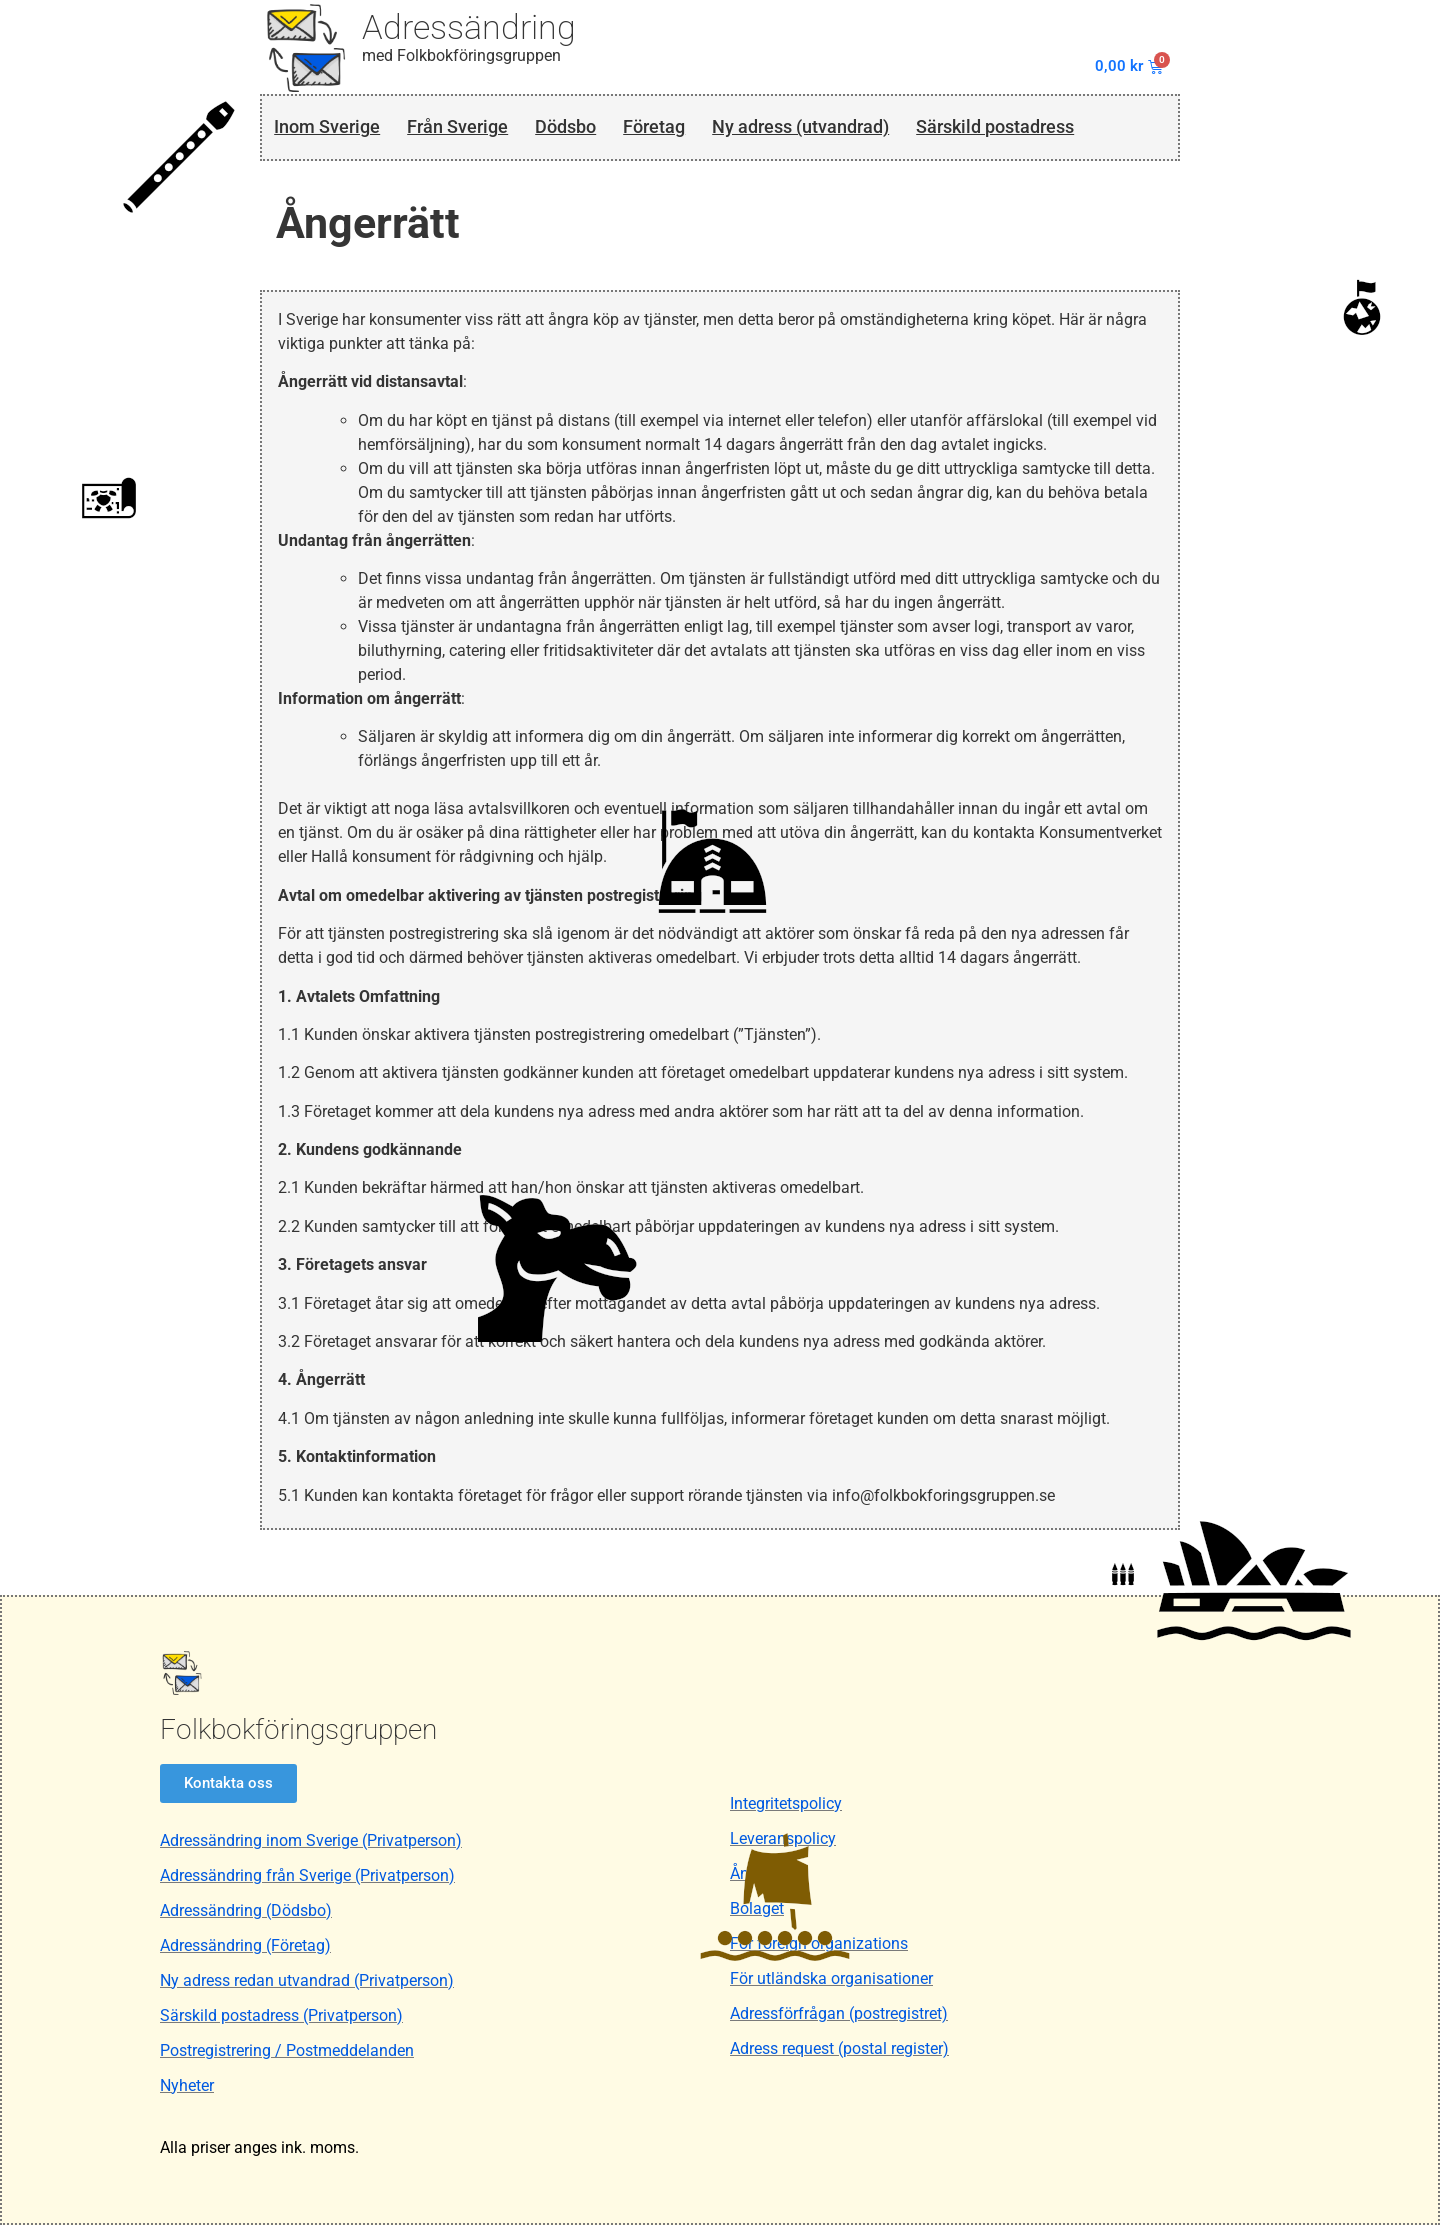 This screenshot has height=2228, width=1440. I want to click on access military barracks or troop housing, so click(712, 862).